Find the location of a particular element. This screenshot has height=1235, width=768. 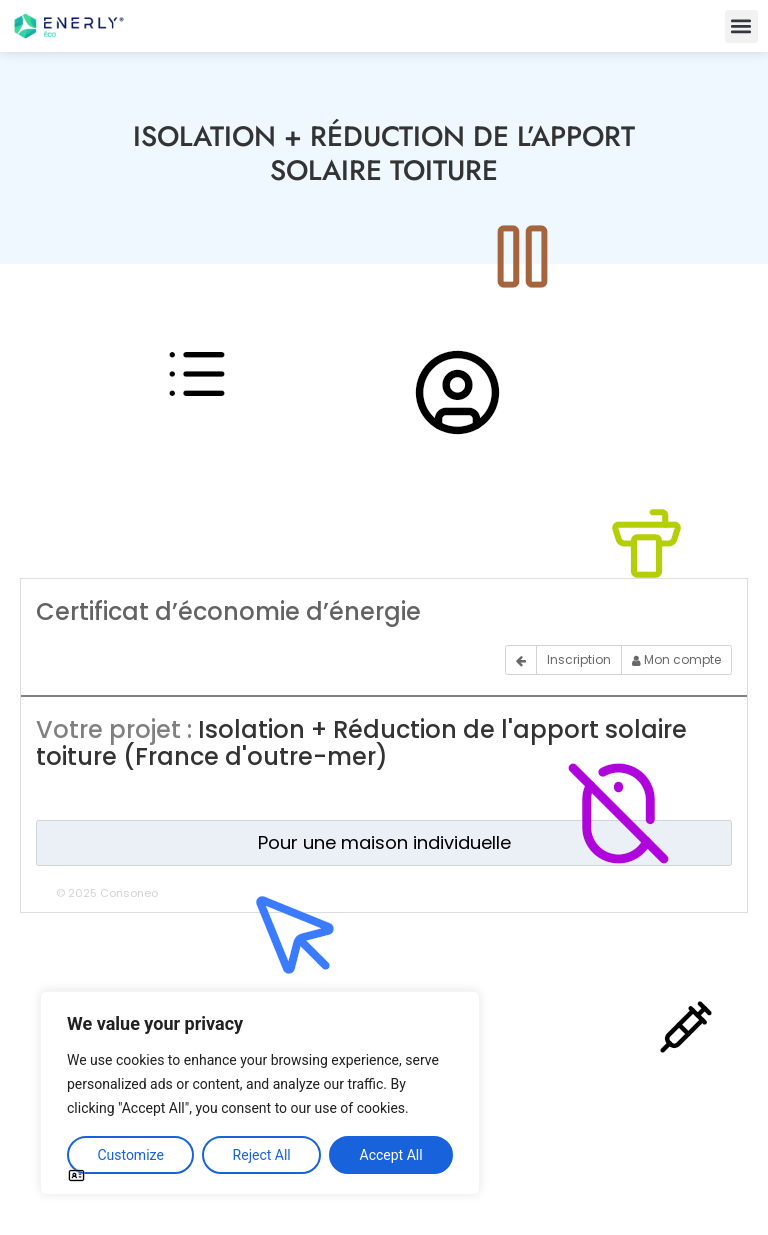

pause media playback is located at coordinates (522, 256).